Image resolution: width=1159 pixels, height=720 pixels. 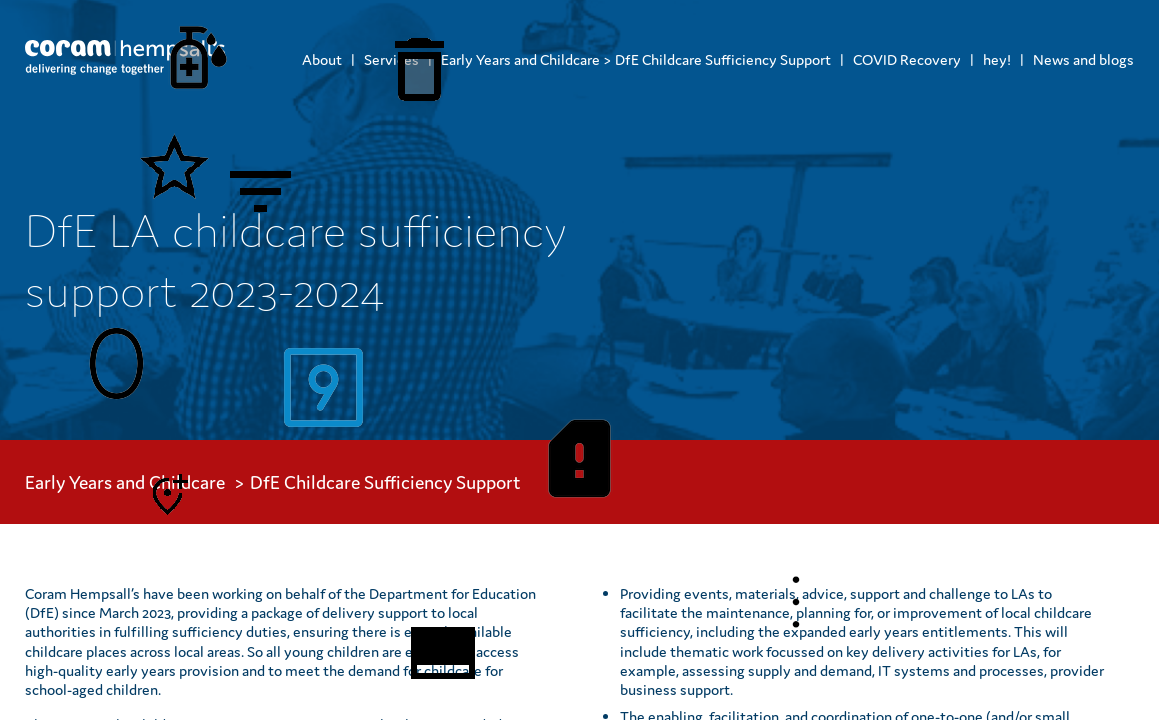 I want to click on open more options menu, so click(x=796, y=602).